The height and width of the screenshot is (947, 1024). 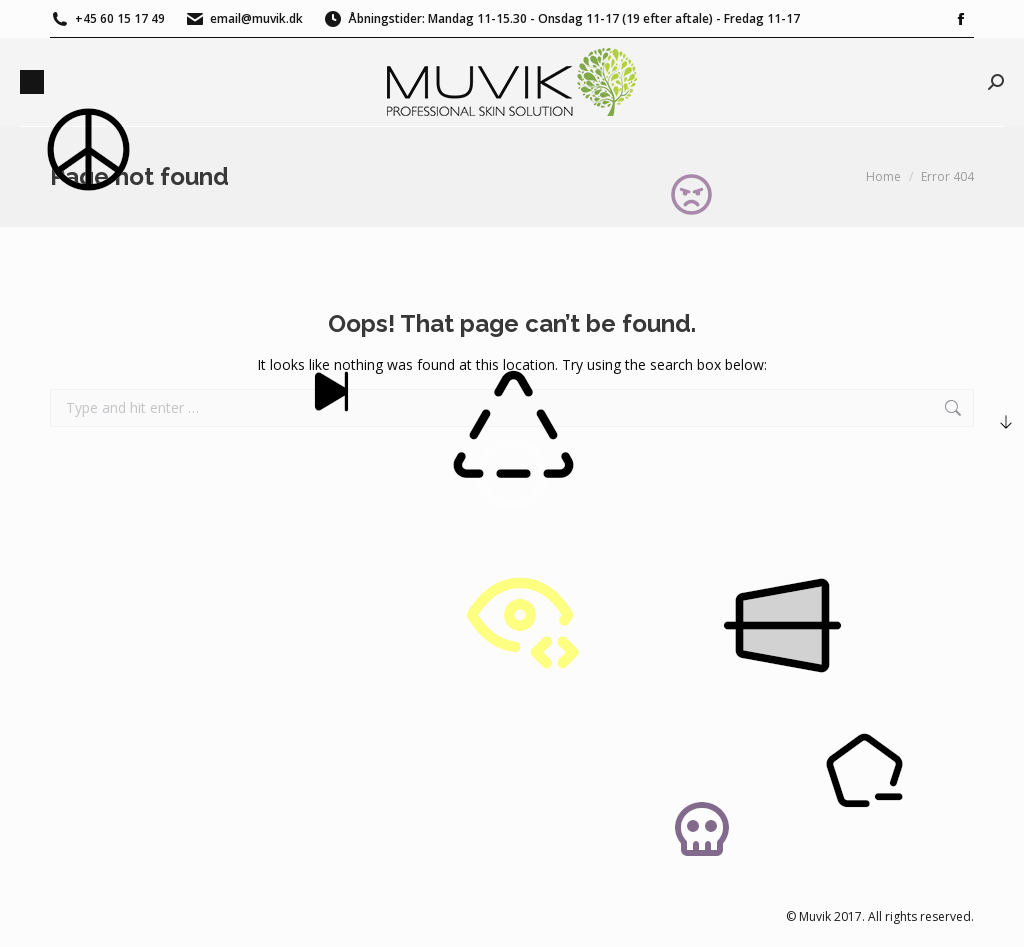 What do you see at coordinates (331, 391) in the screenshot?
I see `skip to the next track` at bounding box center [331, 391].